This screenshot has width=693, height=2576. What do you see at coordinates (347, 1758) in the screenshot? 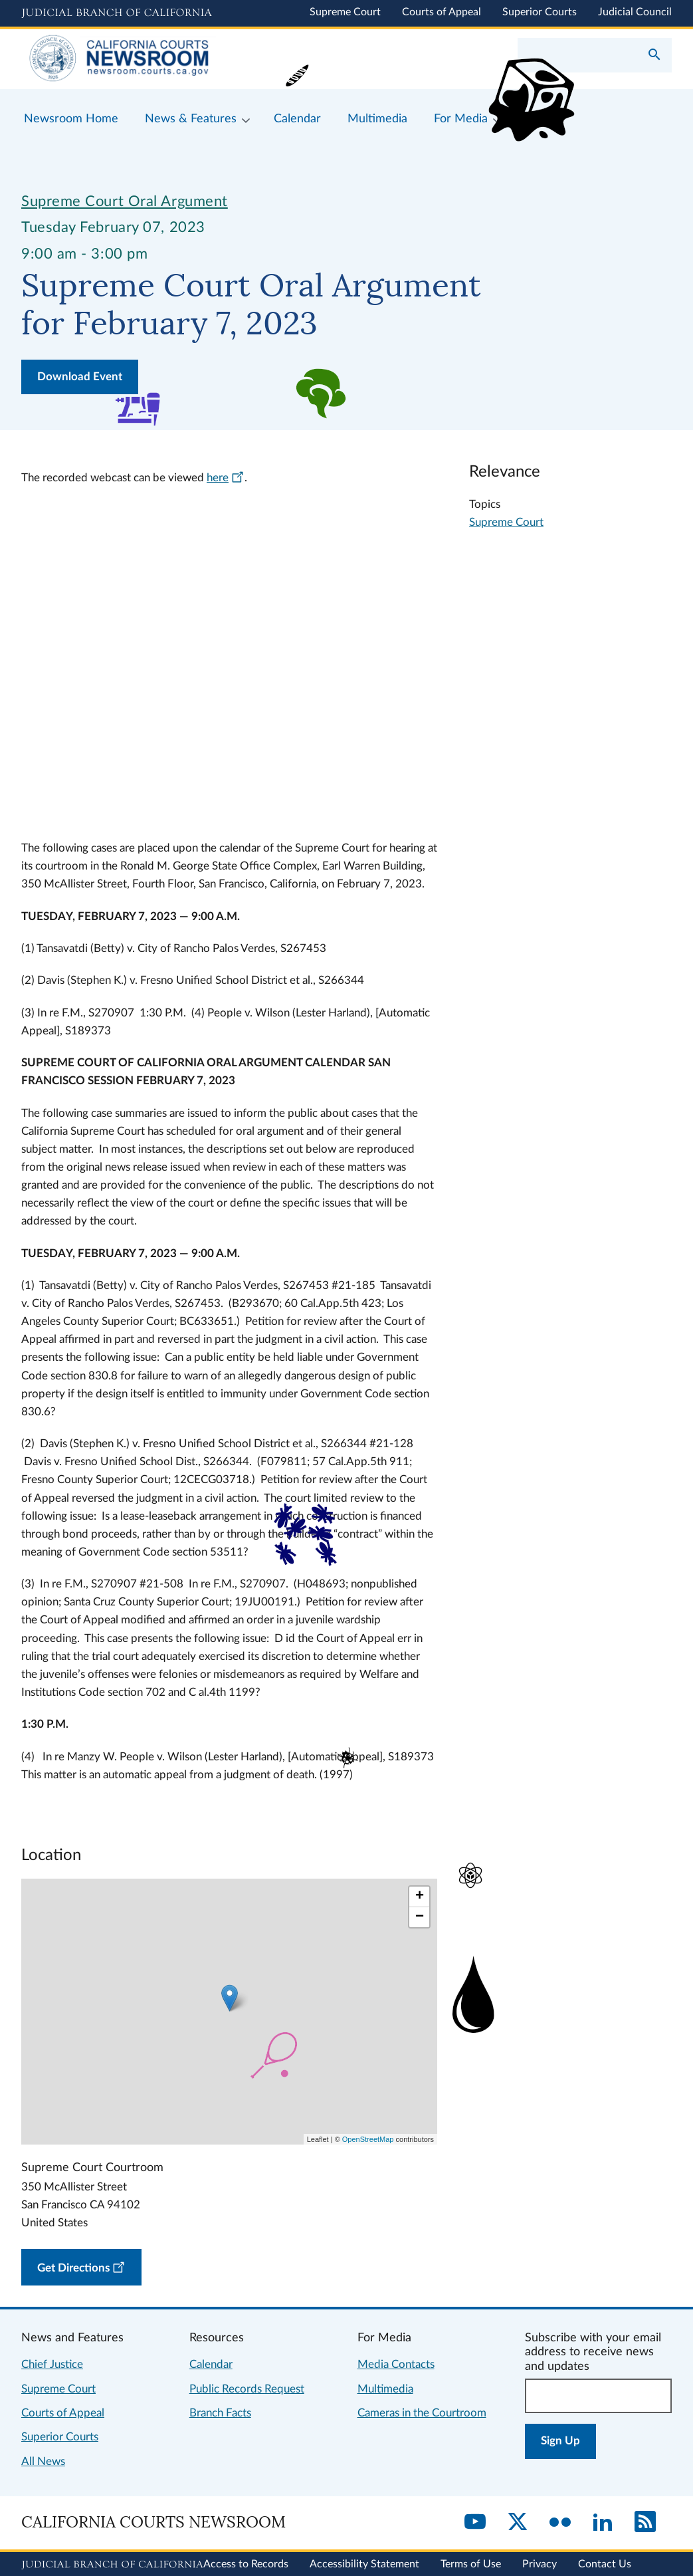
I see `report a bug or software issue` at bounding box center [347, 1758].